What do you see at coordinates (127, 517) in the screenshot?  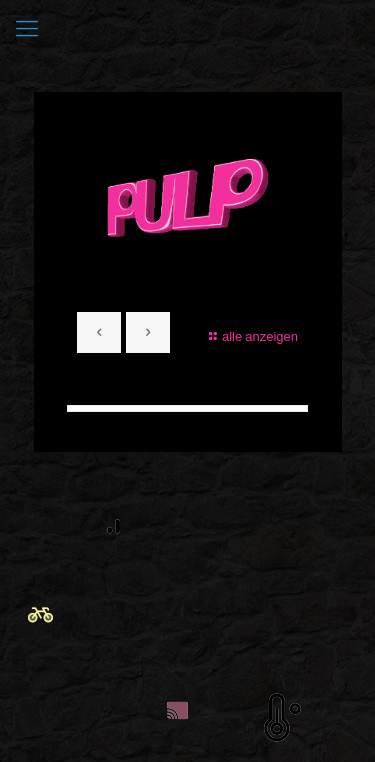 I see `indicates weak cellular signal strength` at bounding box center [127, 517].